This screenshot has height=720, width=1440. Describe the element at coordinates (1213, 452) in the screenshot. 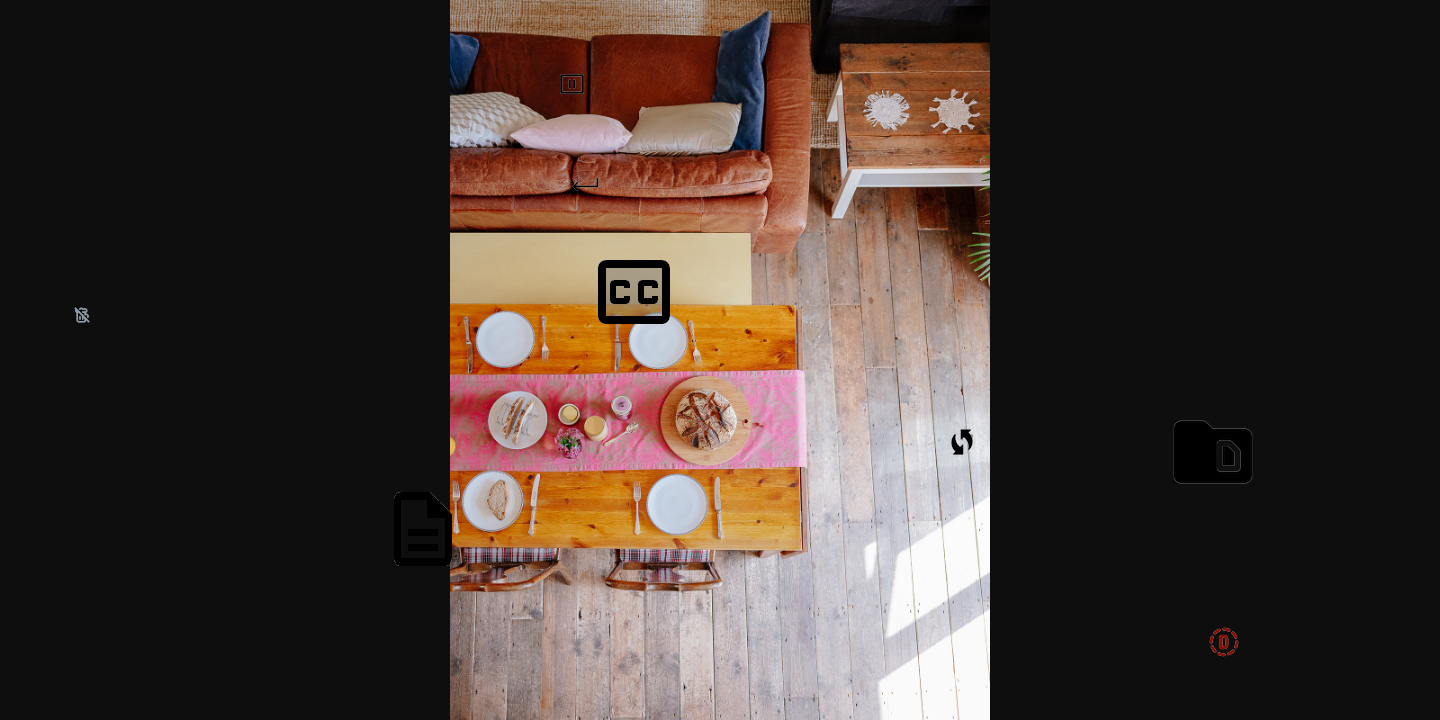

I see `access saved code snippets` at that location.